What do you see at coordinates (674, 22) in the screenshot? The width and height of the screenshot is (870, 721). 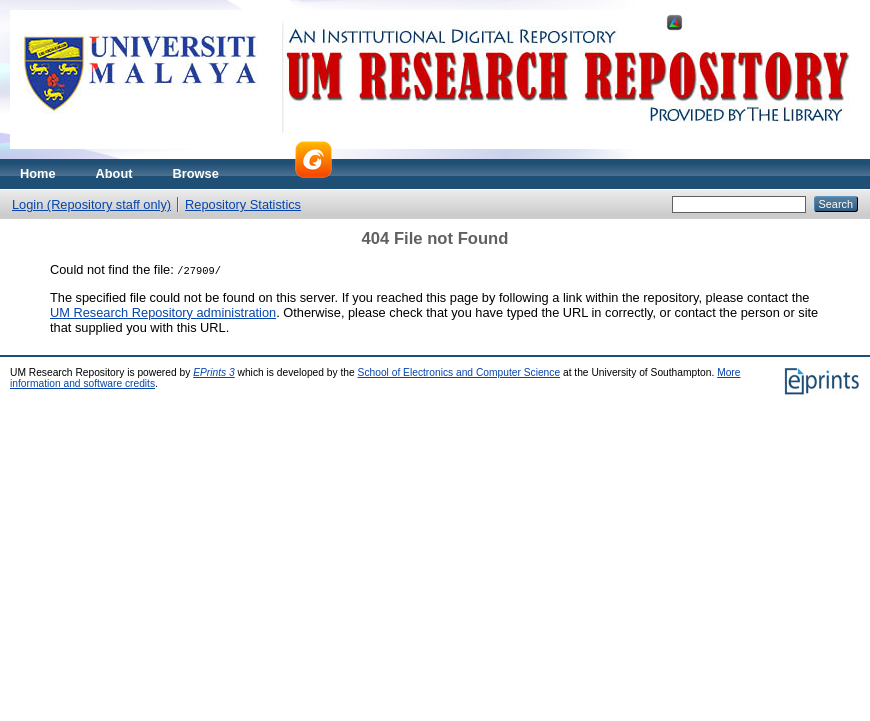 I see `open cmake build automation tool` at bounding box center [674, 22].